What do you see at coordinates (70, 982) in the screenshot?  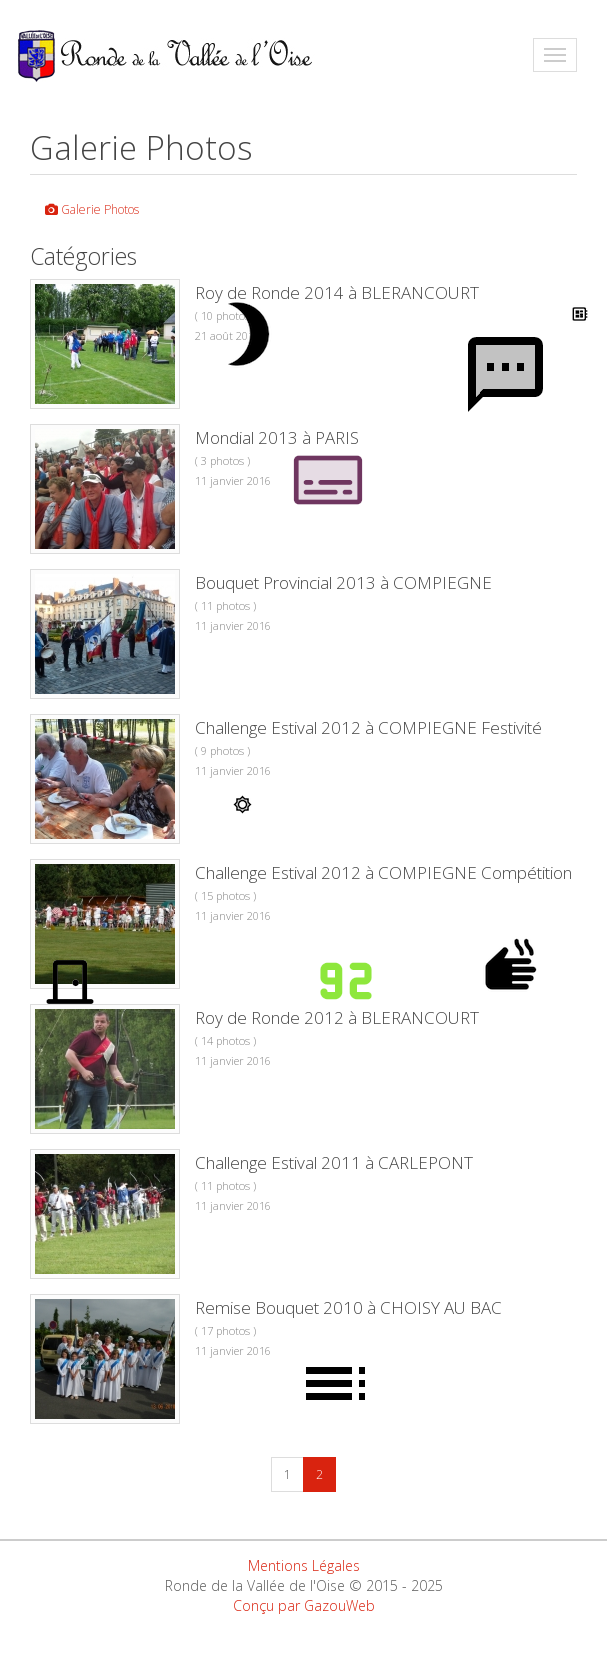 I see `exit or log out of the application` at bounding box center [70, 982].